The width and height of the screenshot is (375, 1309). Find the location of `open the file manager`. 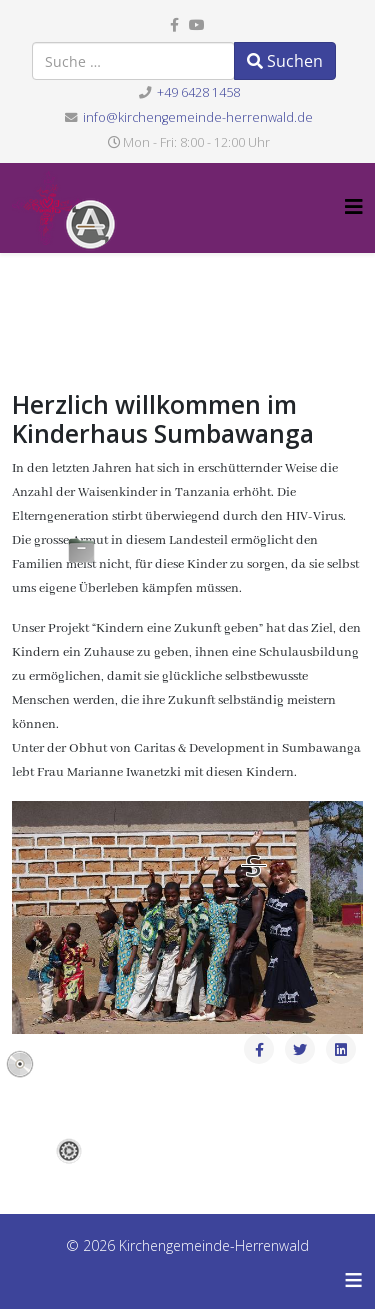

open the file manager is located at coordinates (81, 550).